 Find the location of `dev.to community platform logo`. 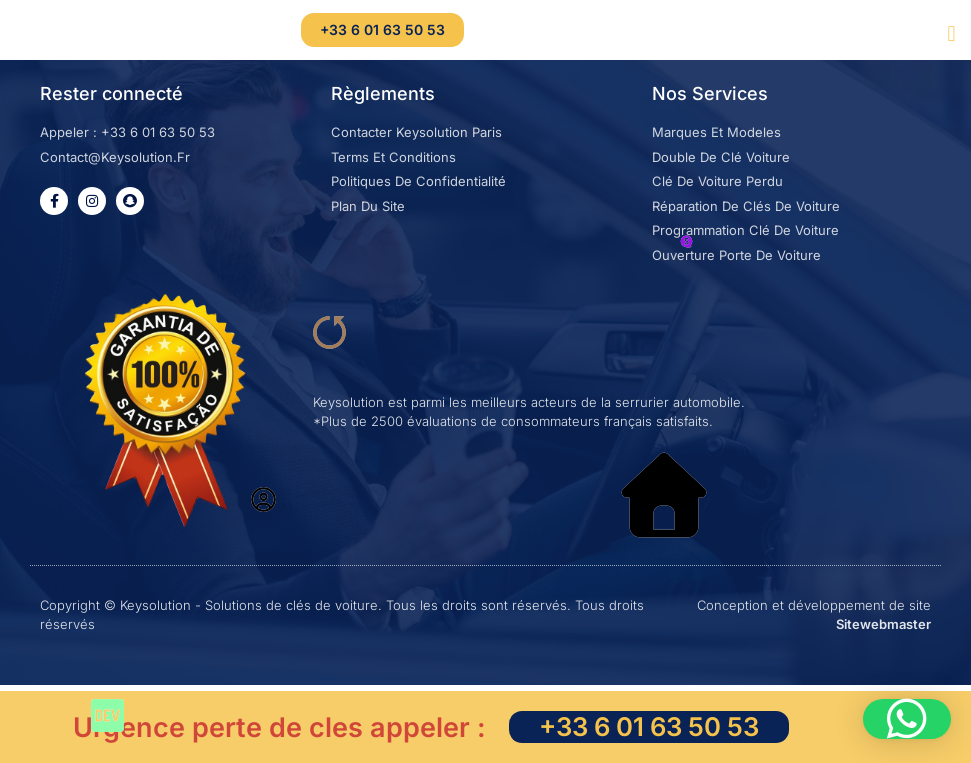

dev.to community platform logo is located at coordinates (107, 715).